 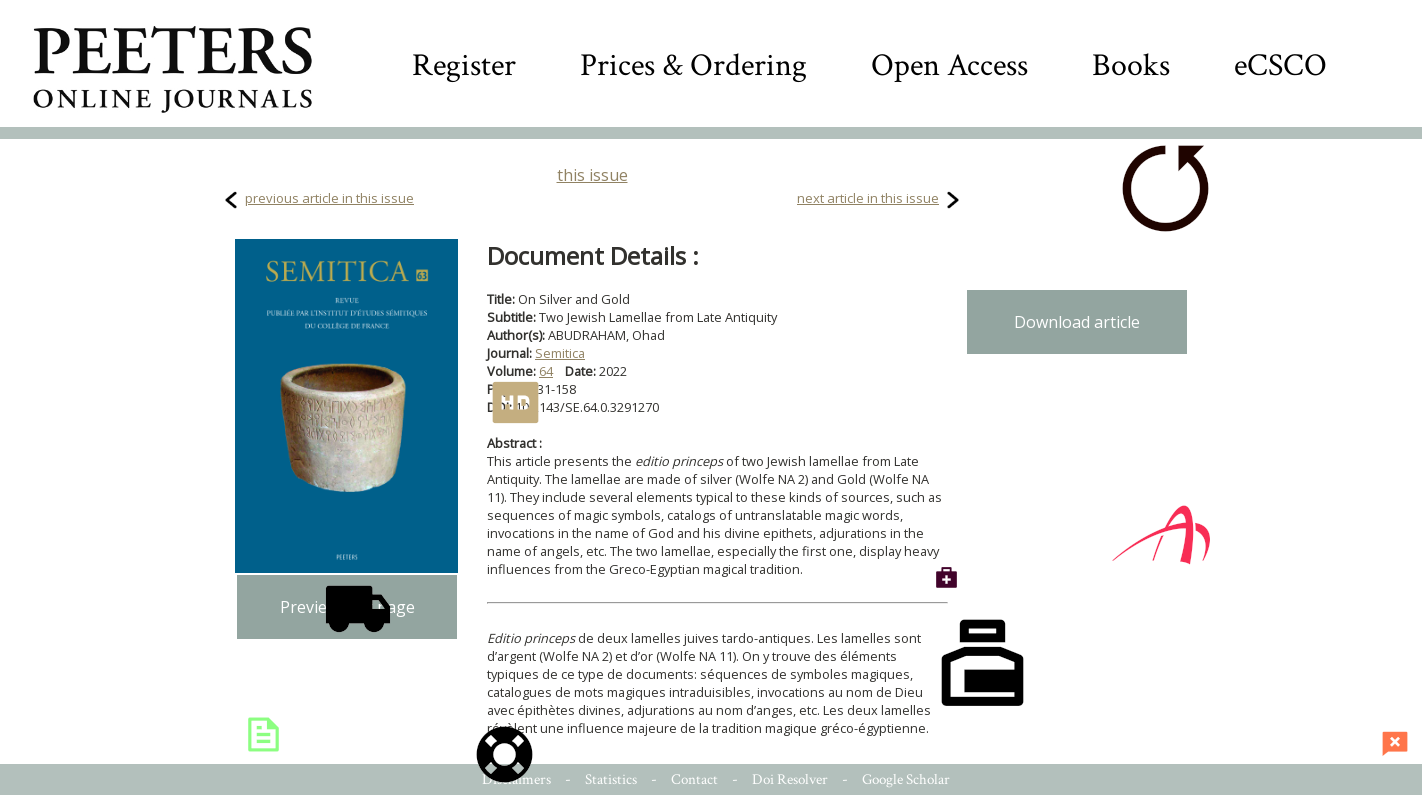 What do you see at coordinates (358, 606) in the screenshot?
I see `track your delivery or shipment` at bounding box center [358, 606].